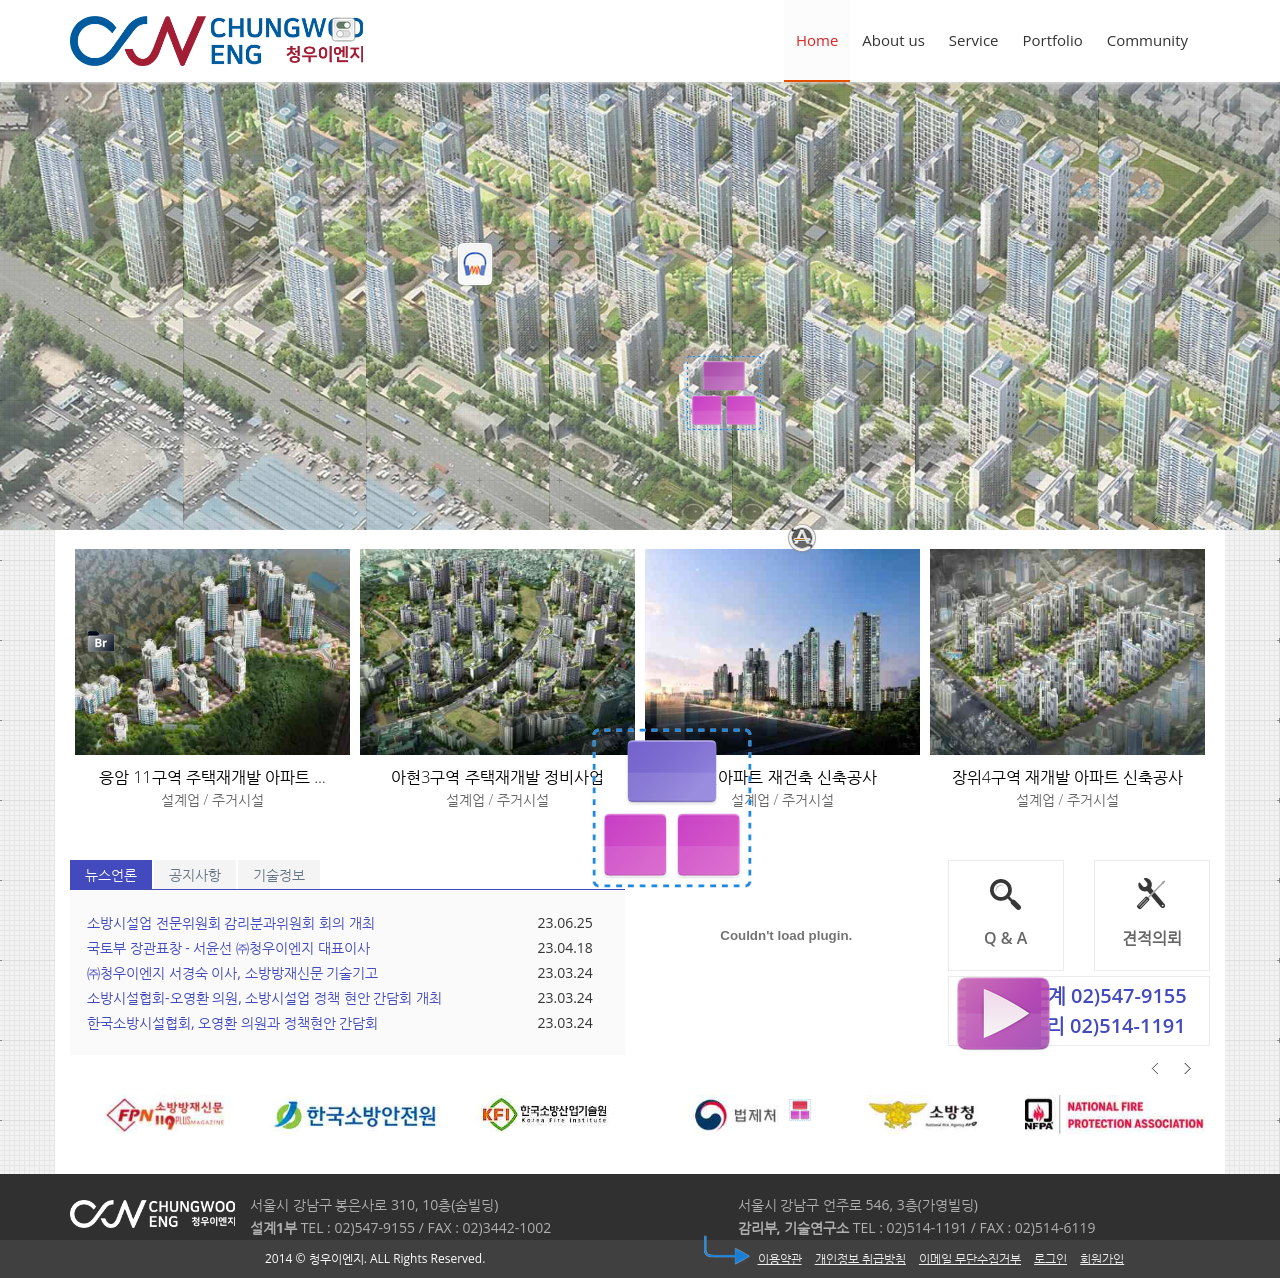 Image resolution: width=1280 pixels, height=1278 pixels. I want to click on open multimedia or video player app, so click(1003, 1013).